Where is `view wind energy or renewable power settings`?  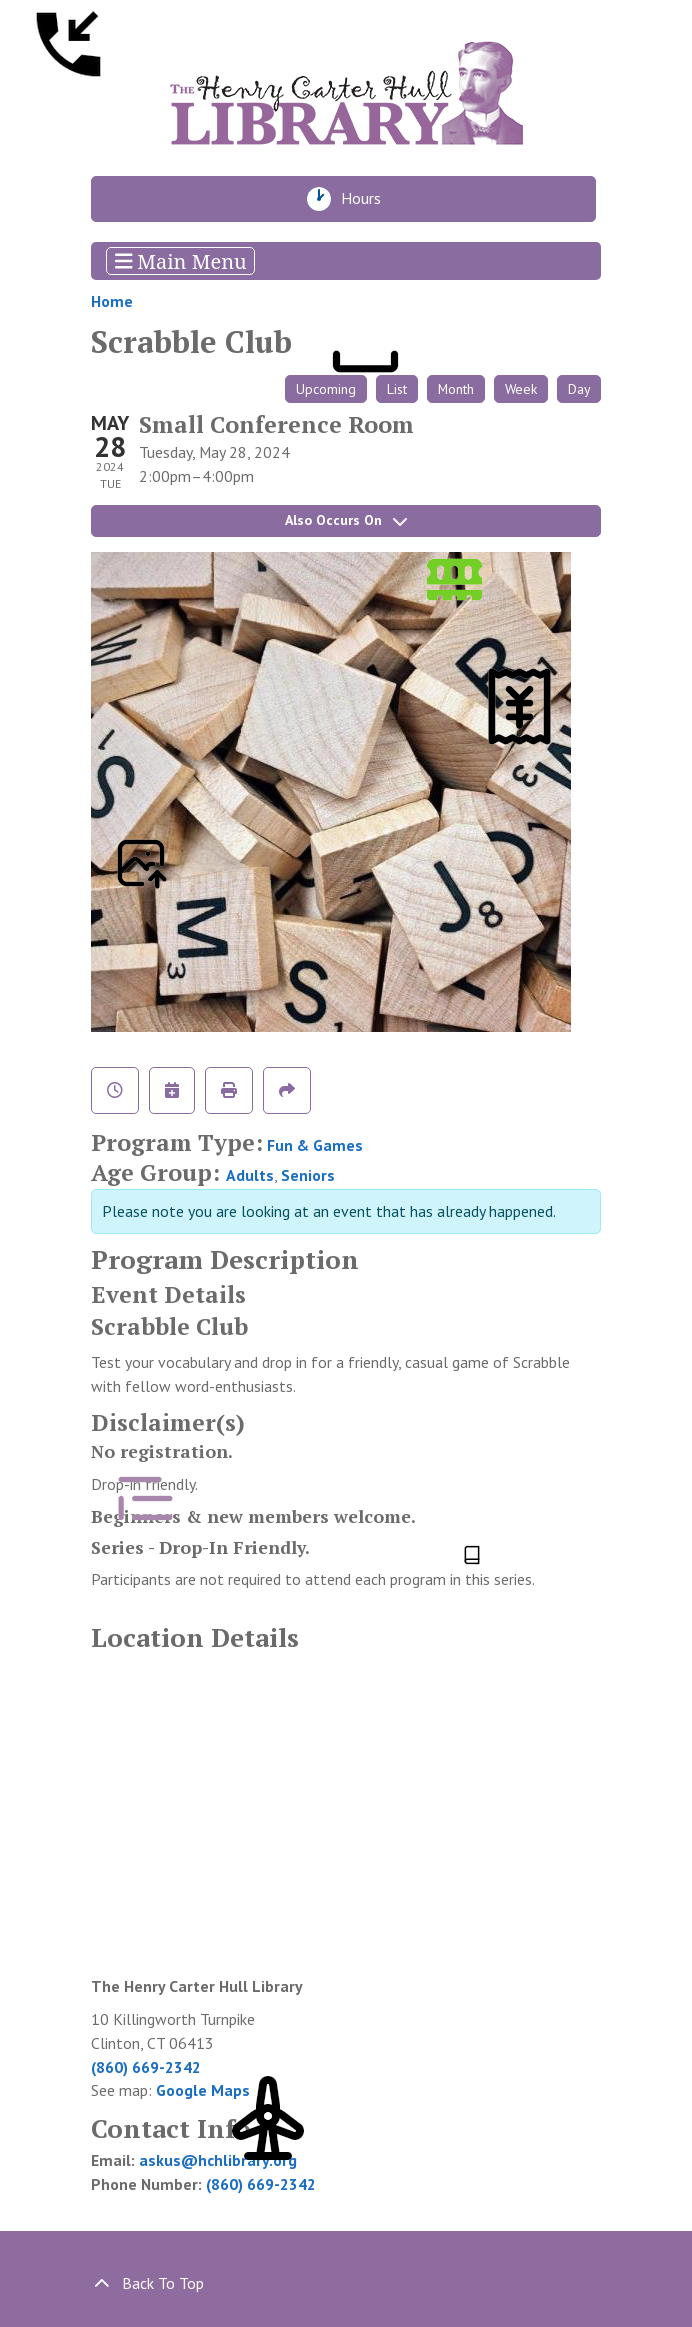
view wind energy or renewable power settings is located at coordinates (268, 2120).